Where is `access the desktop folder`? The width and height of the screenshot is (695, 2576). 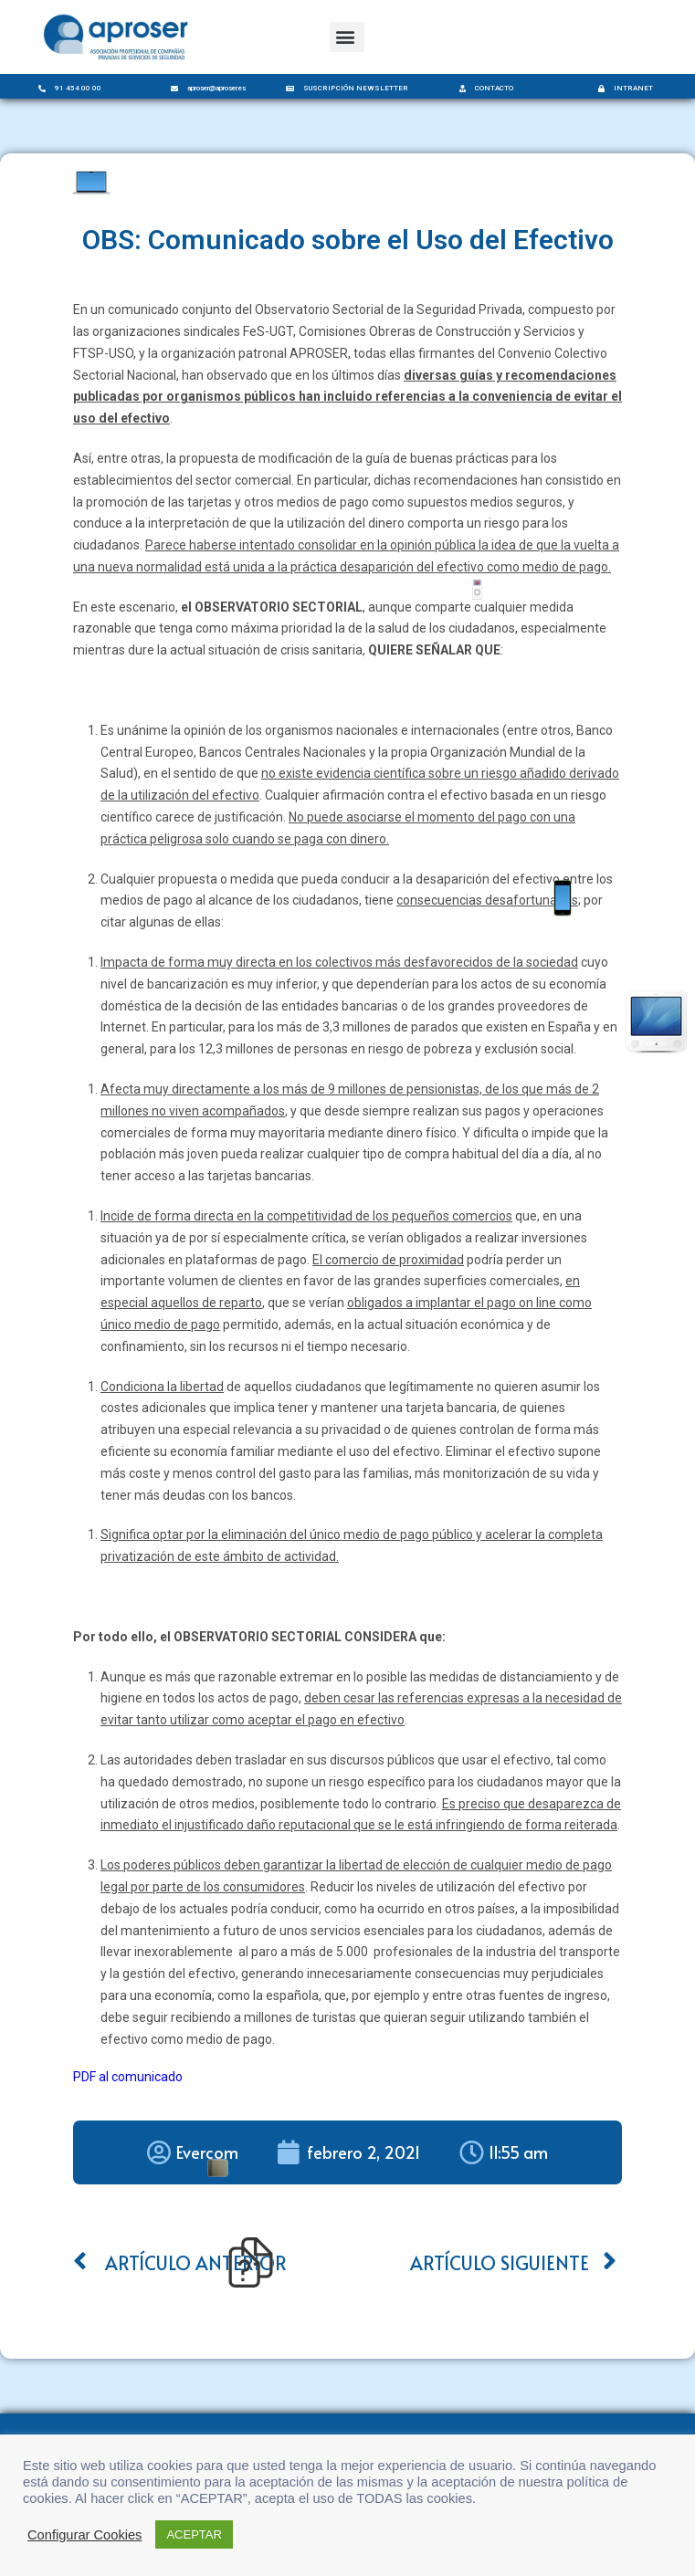 access the desktop folder is located at coordinates (217, 2167).